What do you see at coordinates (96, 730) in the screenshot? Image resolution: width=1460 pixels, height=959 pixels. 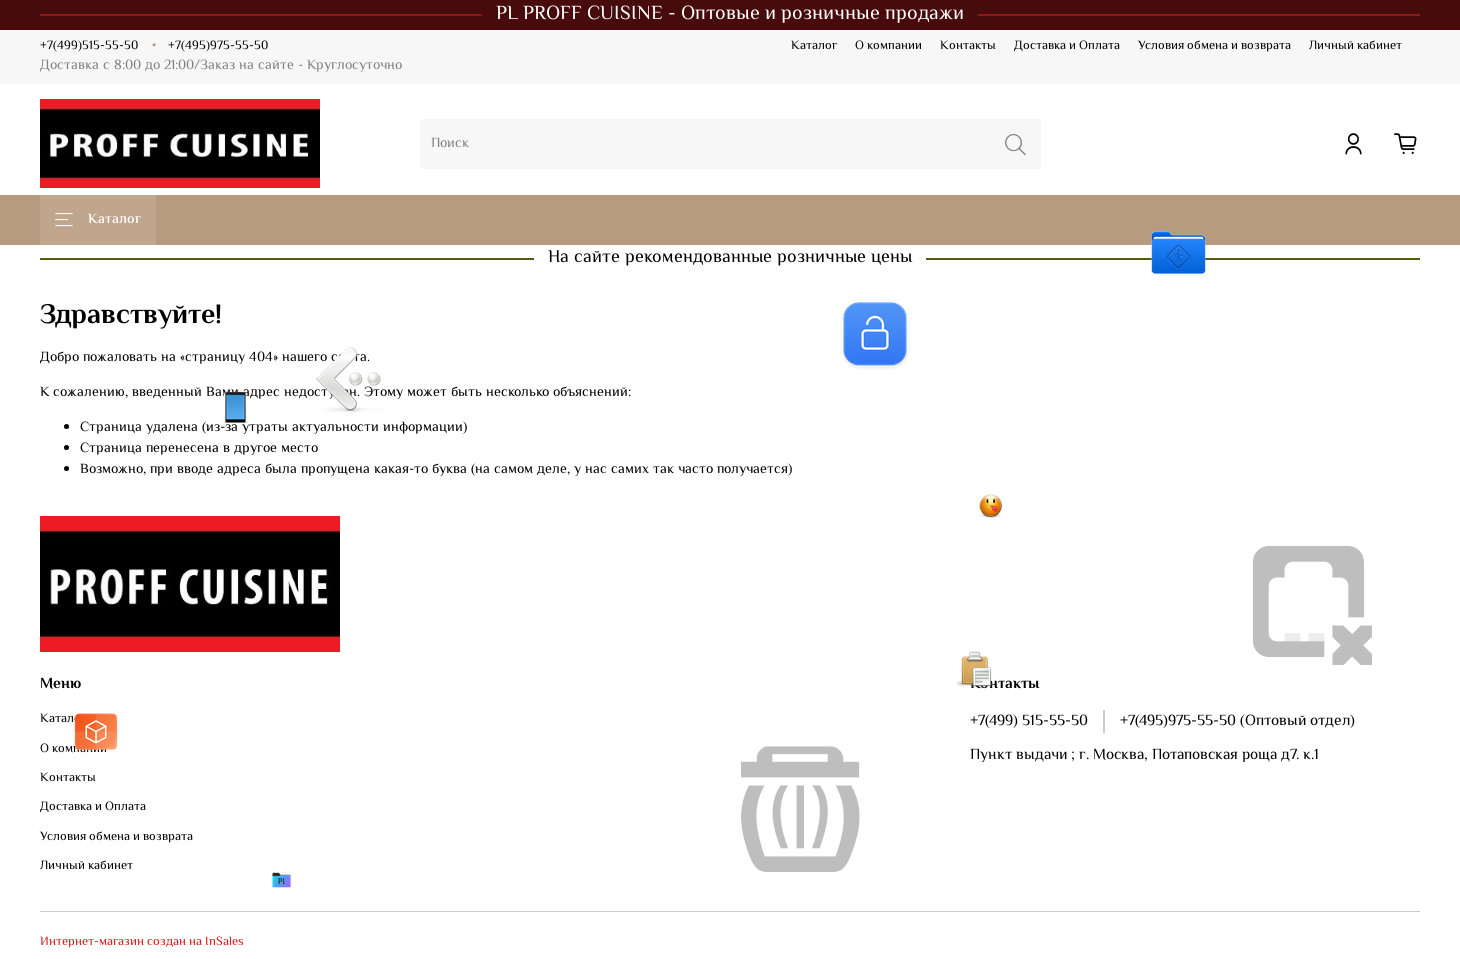 I see `open a 3D model file in STL format` at bounding box center [96, 730].